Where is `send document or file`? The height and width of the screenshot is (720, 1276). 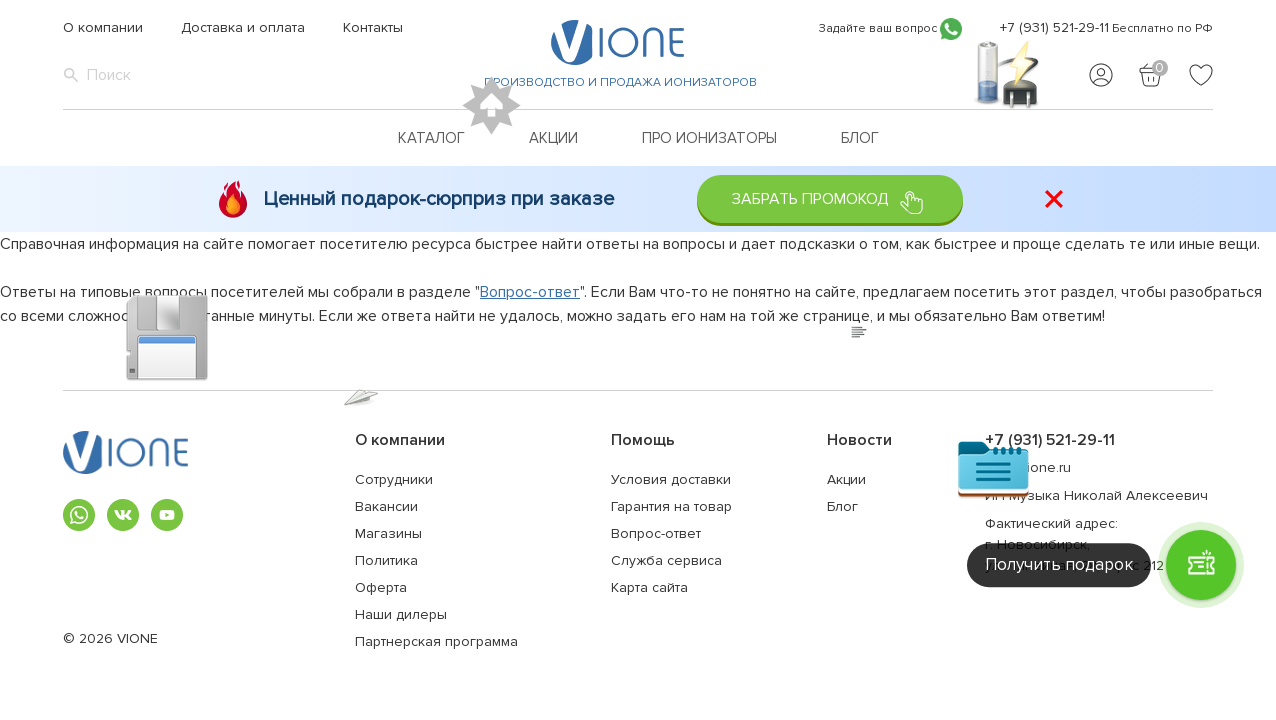 send document or file is located at coordinates (361, 398).